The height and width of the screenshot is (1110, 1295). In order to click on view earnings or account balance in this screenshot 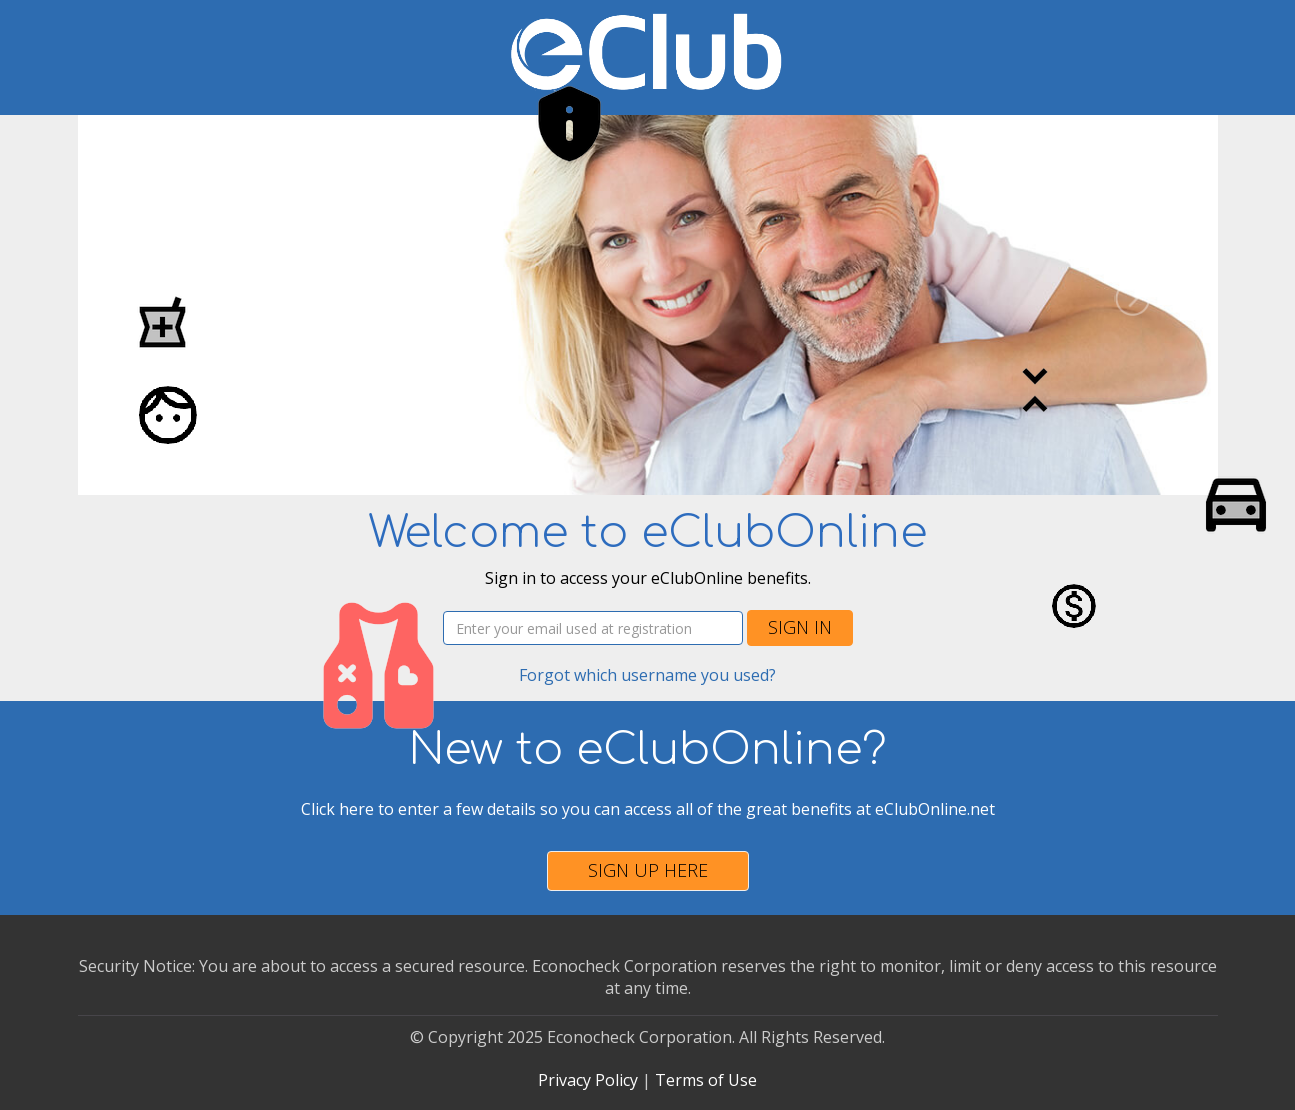, I will do `click(1074, 606)`.